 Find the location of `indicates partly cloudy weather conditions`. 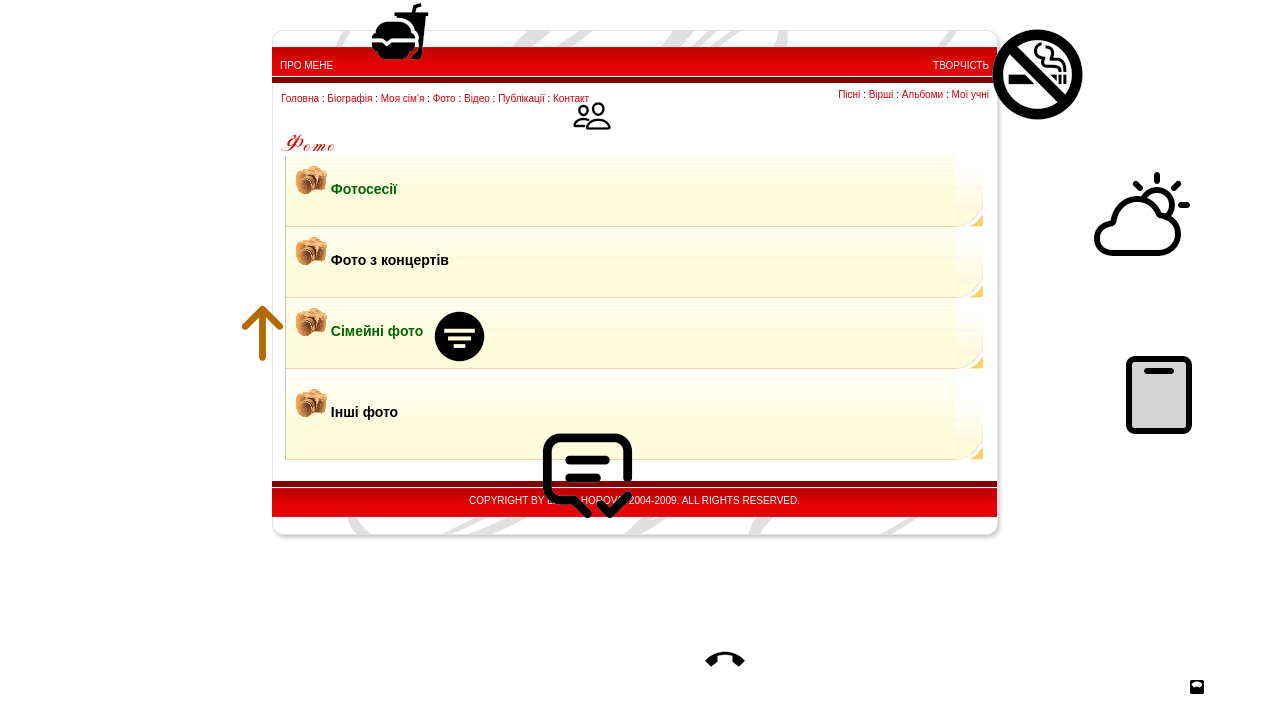

indicates partly cloudy weather conditions is located at coordinates (1142, 214).